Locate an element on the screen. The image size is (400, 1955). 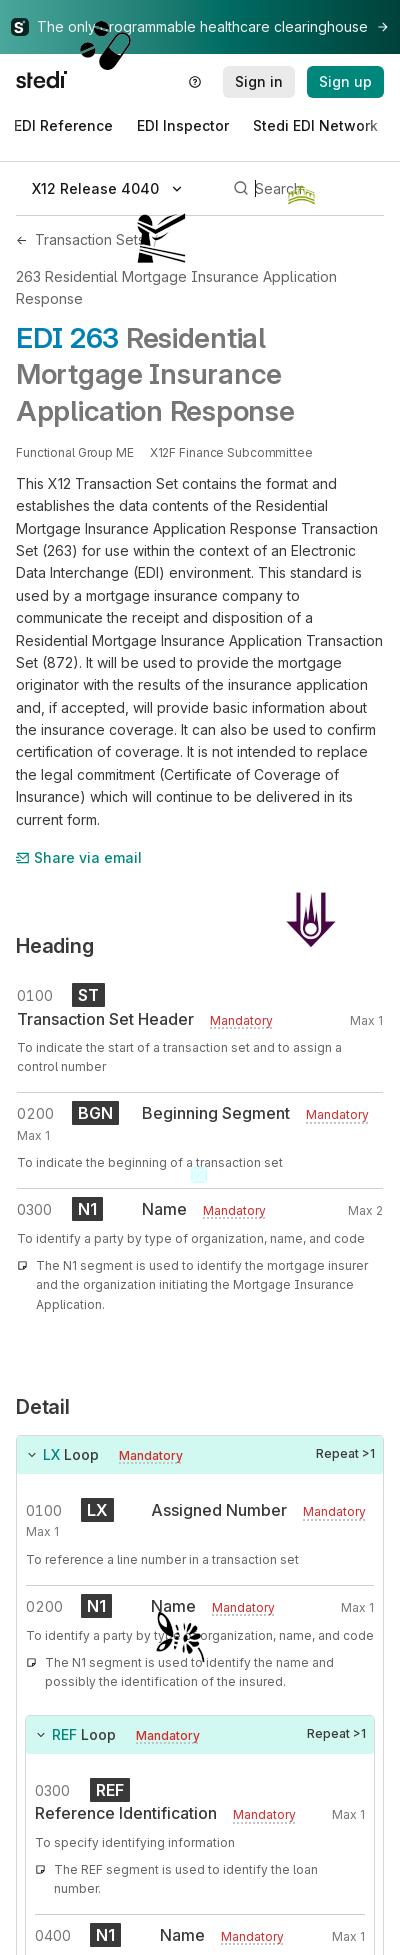
access garden or nature-themed game content is located at coordinates (179, 1636).